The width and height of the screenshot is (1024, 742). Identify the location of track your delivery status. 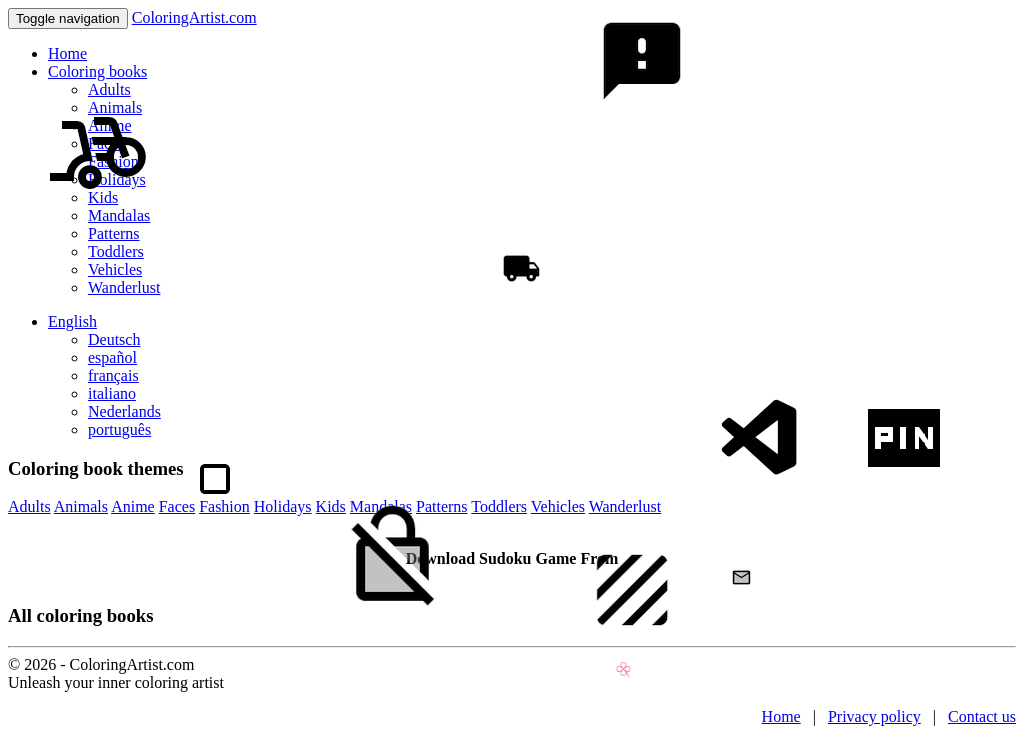
(521, 268).